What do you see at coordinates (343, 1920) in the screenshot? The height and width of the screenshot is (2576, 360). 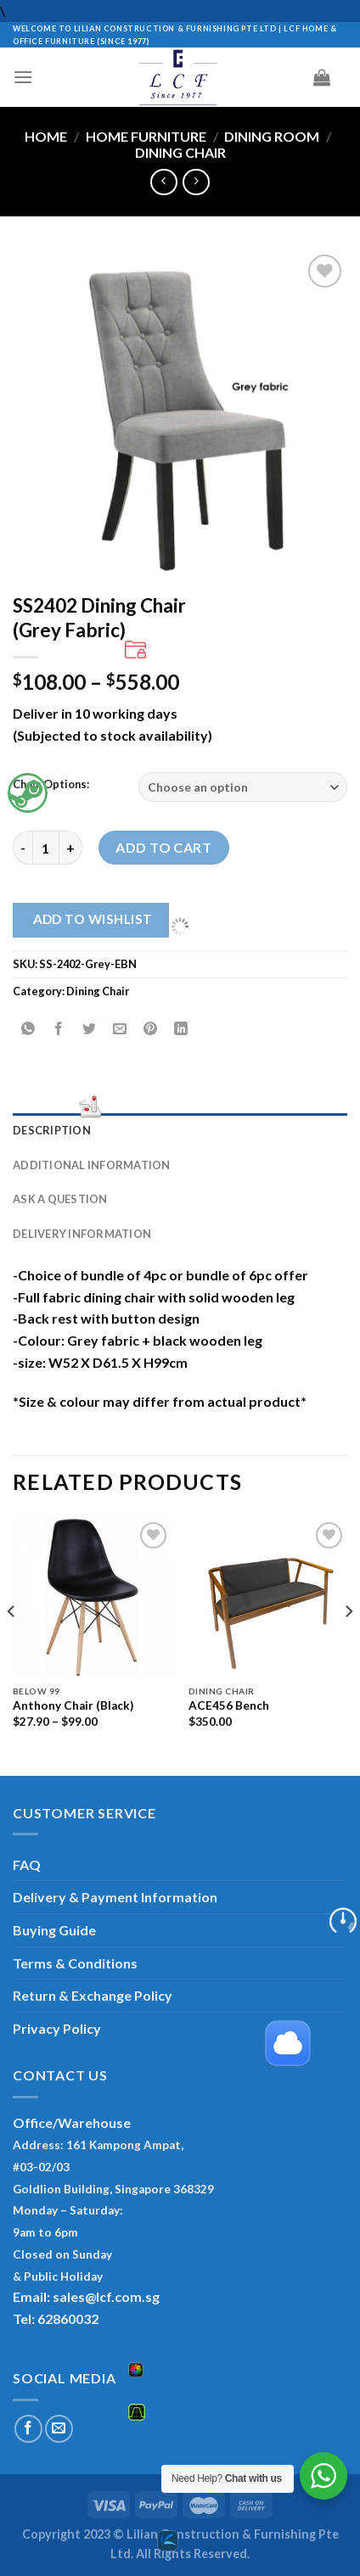 I see `view system performance metrics` at bounding box center [343, 1920].